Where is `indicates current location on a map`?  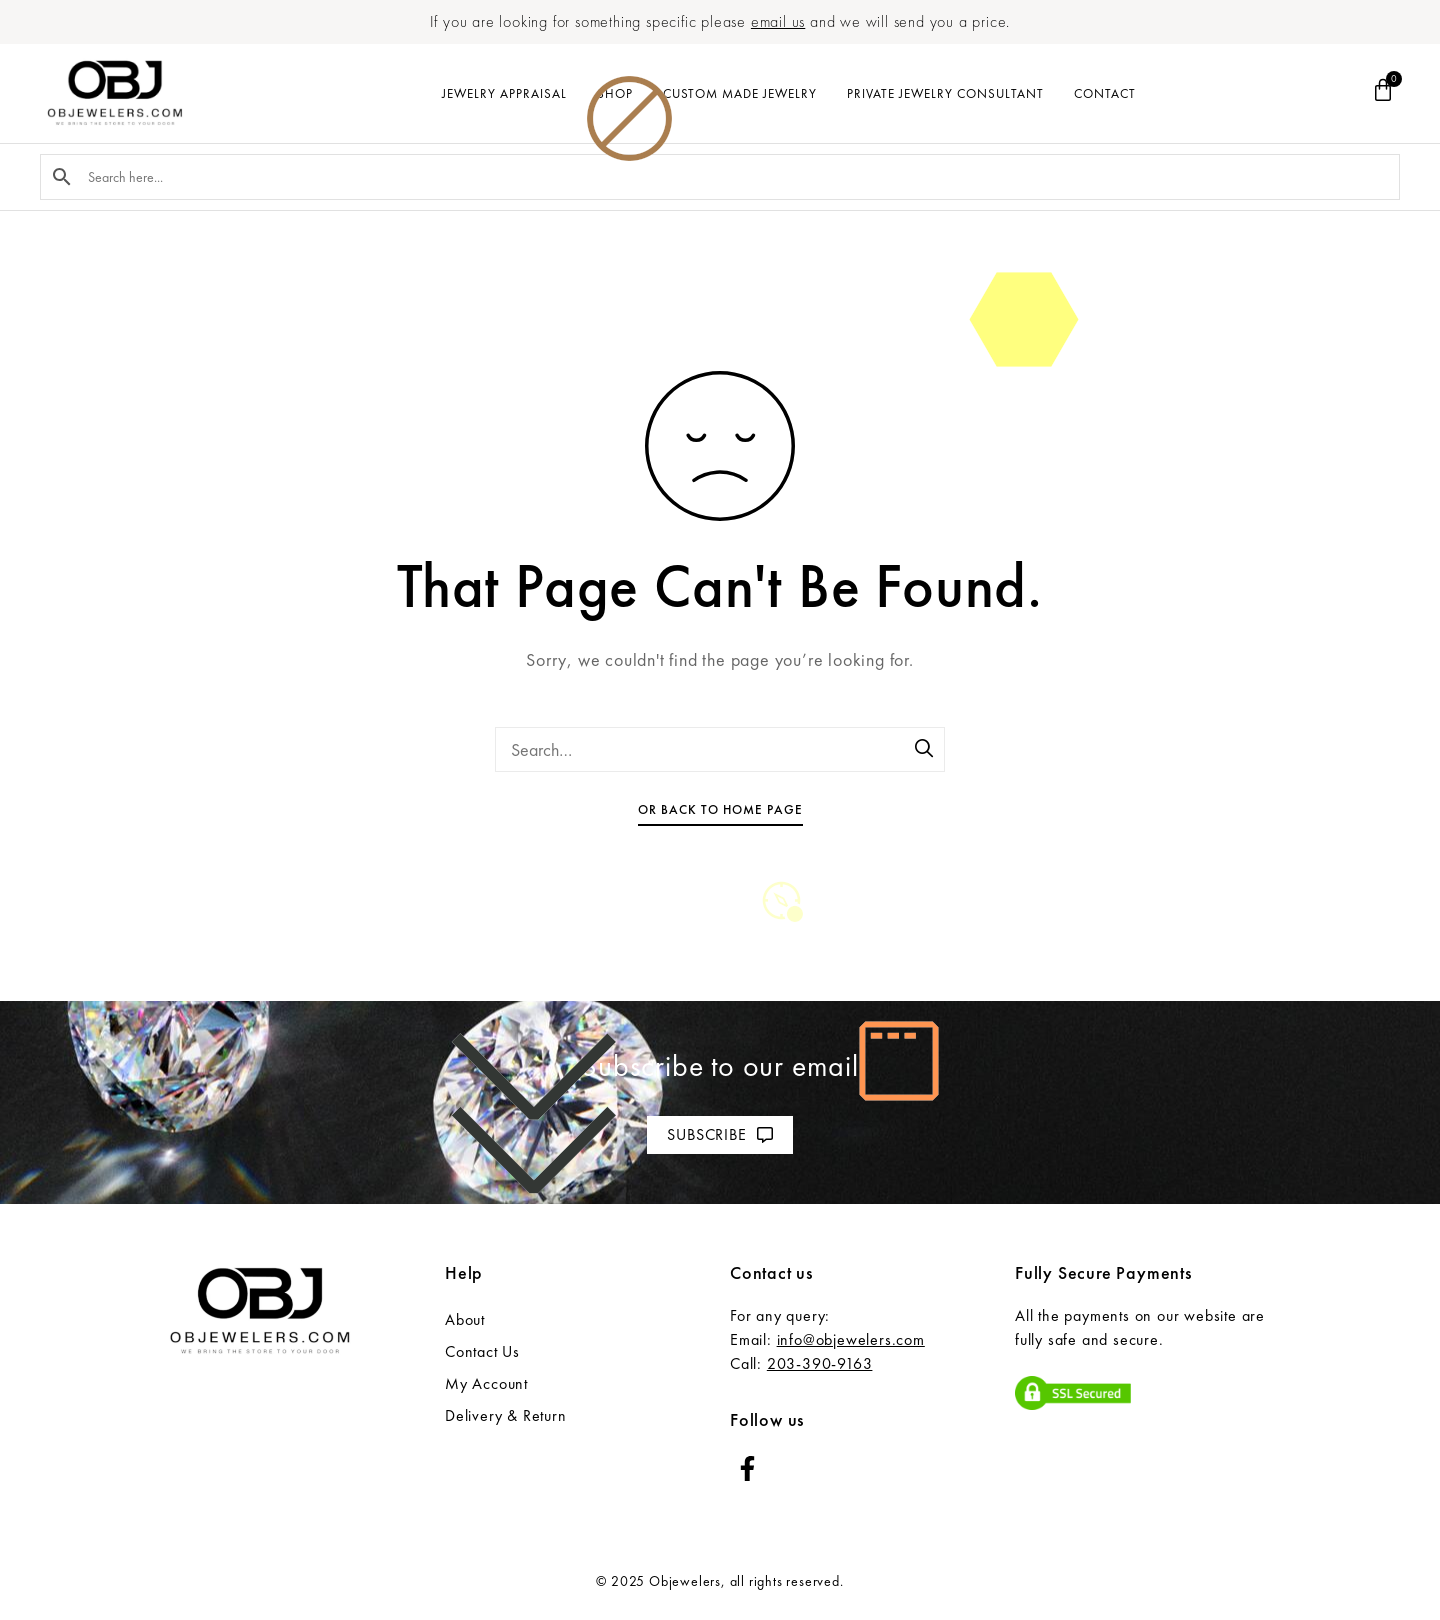 indicates current location on a map is located at coordinates (781, 900).